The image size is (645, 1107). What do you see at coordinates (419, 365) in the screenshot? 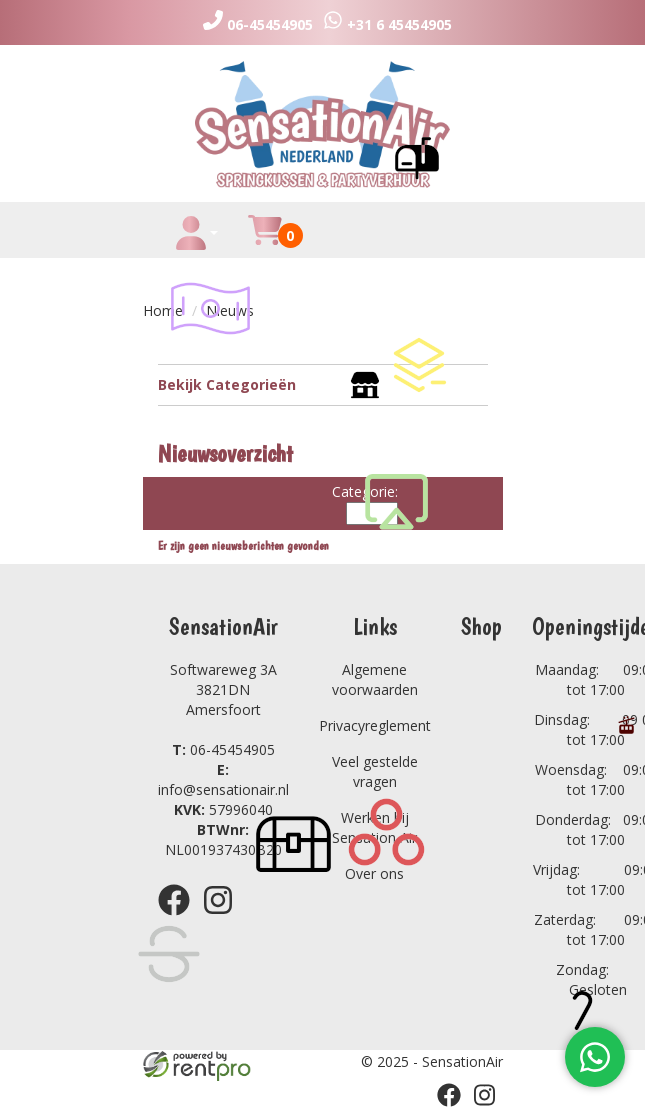
I see `remove a layer from the stack` at bounding box center [419, 365].